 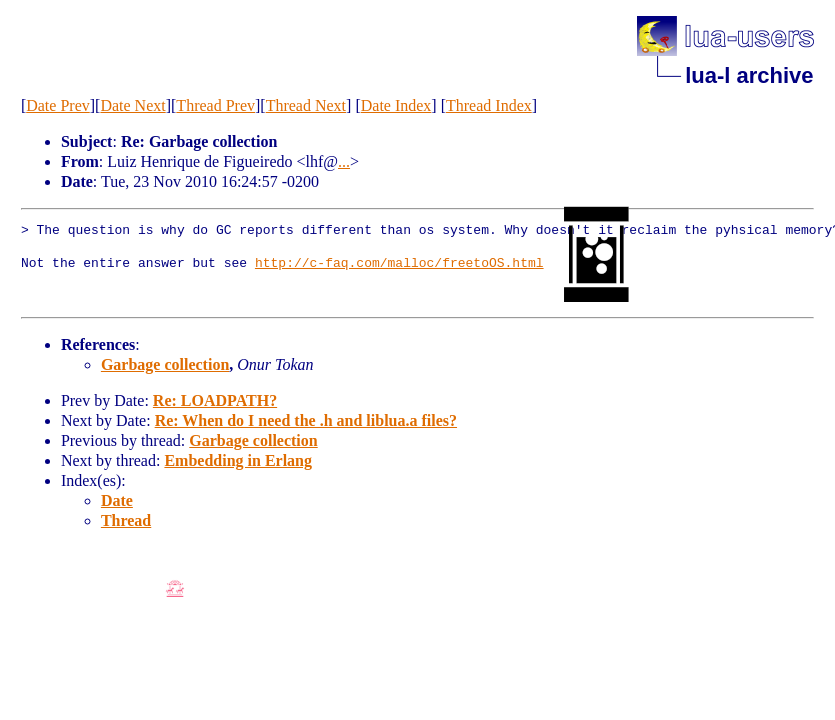 I want to click on access carousel or slideshow view, so click(x=175, y=588).